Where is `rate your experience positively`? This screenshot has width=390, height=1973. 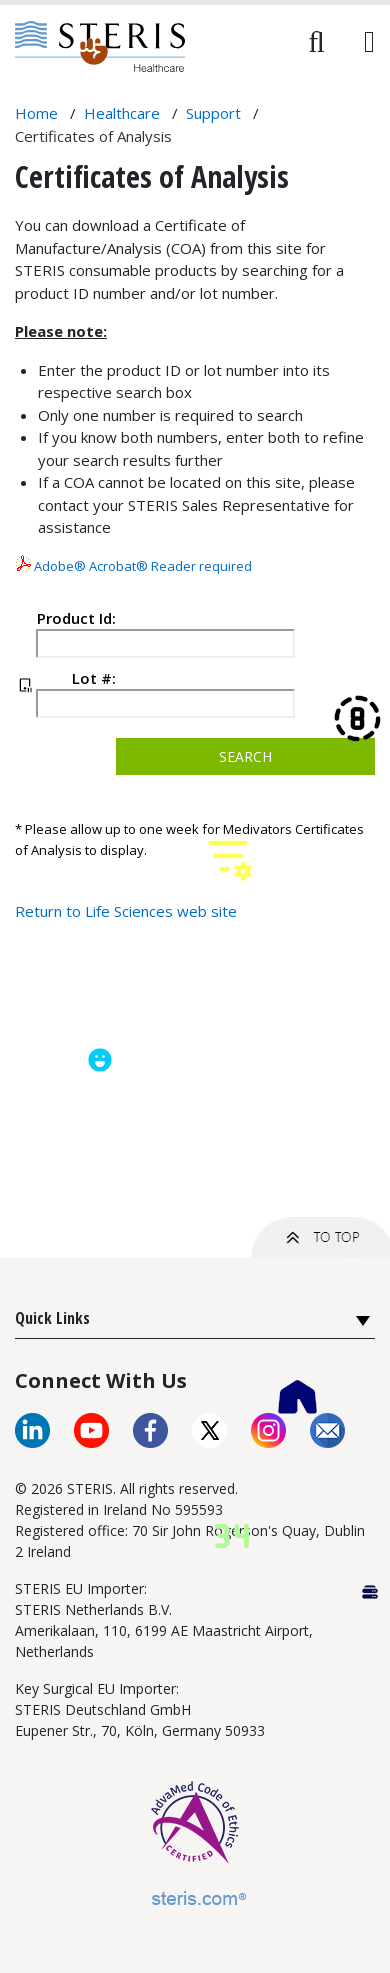
rate your experience positively is located at coordinates (100, 1060).